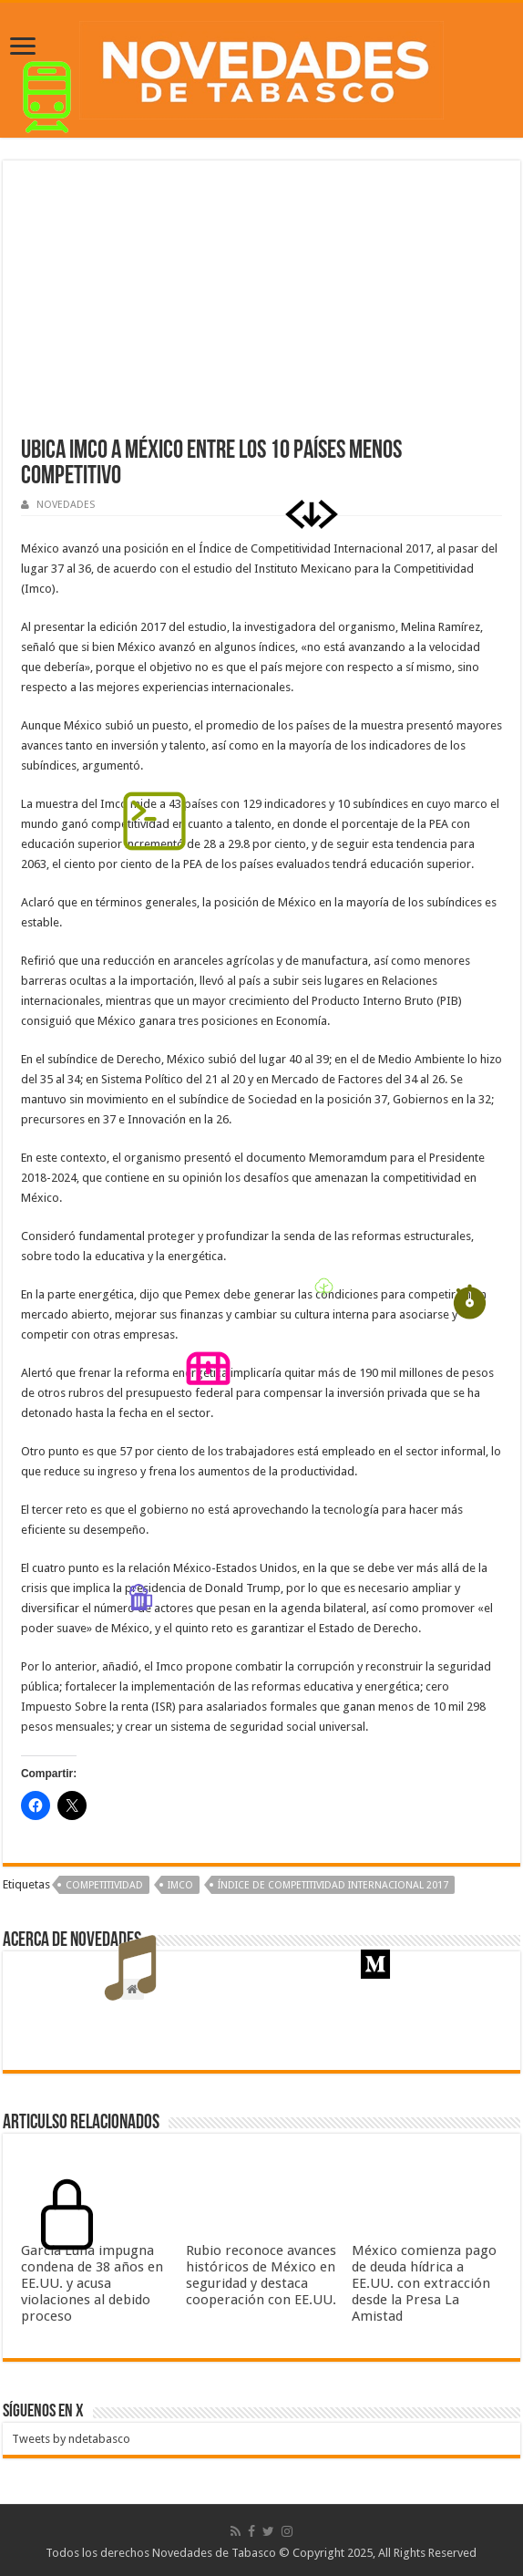 The height and width of the screenshot is (2576, 523). I want to click on open the Medium app, so click(375, 1964).